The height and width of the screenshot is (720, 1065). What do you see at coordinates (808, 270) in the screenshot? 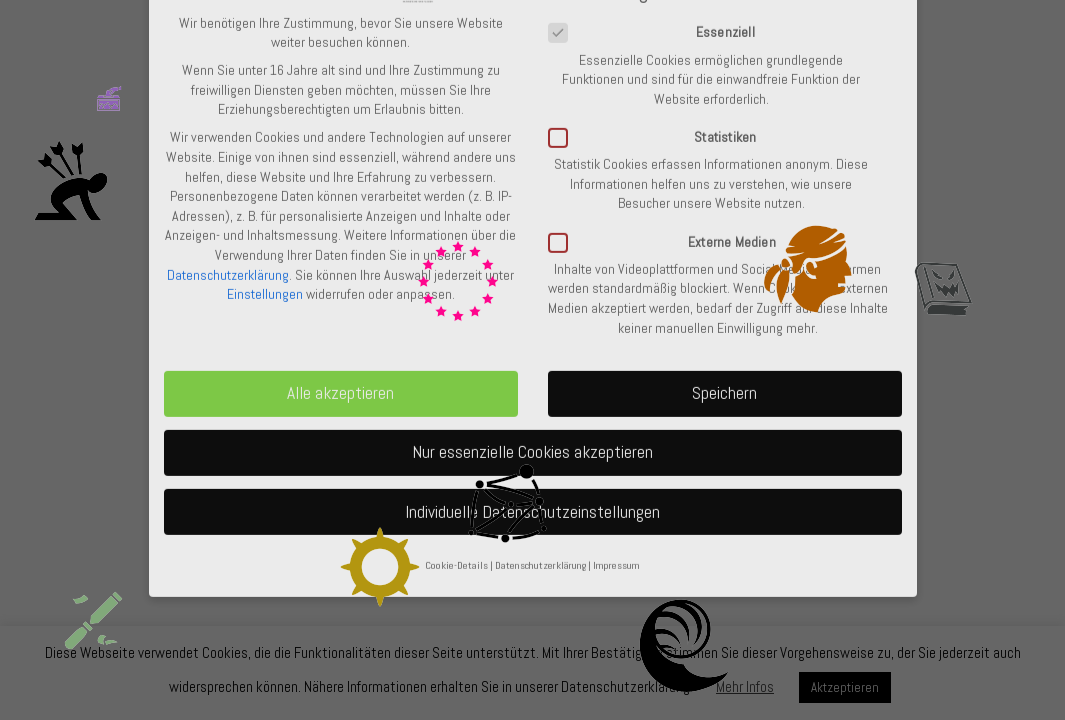
I see `select bandana accessory for character customization` at bounding box center [808, 270].